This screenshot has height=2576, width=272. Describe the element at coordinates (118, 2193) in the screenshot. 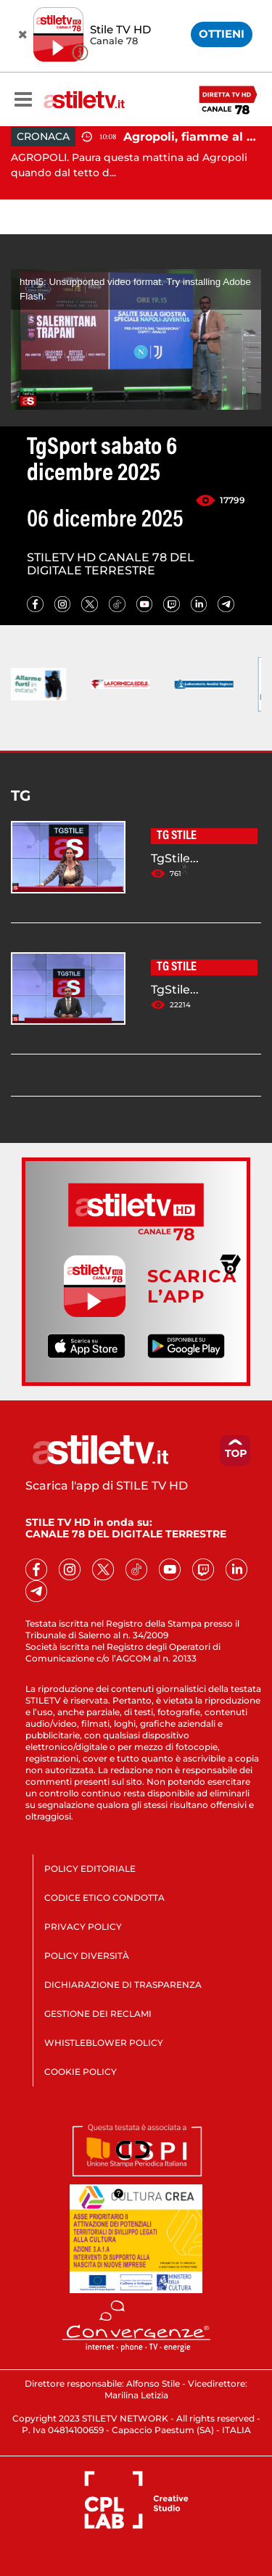

I see `access help or support` at that location.